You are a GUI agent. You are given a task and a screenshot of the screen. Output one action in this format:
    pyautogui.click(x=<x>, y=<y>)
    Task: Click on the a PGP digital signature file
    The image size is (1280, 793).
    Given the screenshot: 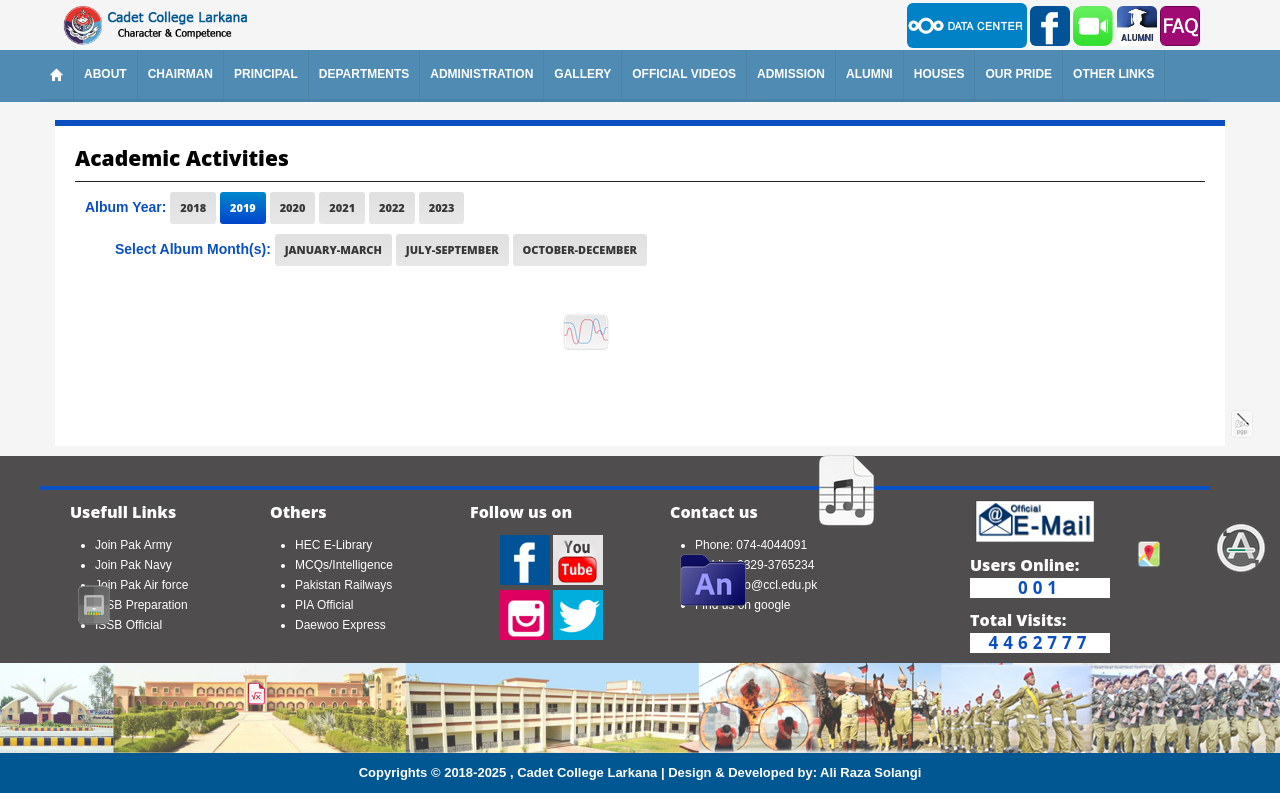 What is the action you would take?
    pyautogui.click(x=1242, y=424)
    